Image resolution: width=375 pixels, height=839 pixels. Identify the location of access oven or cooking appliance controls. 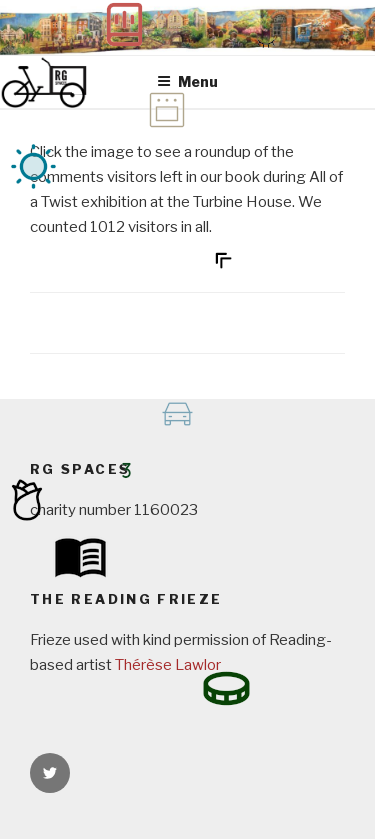
(167, 110).